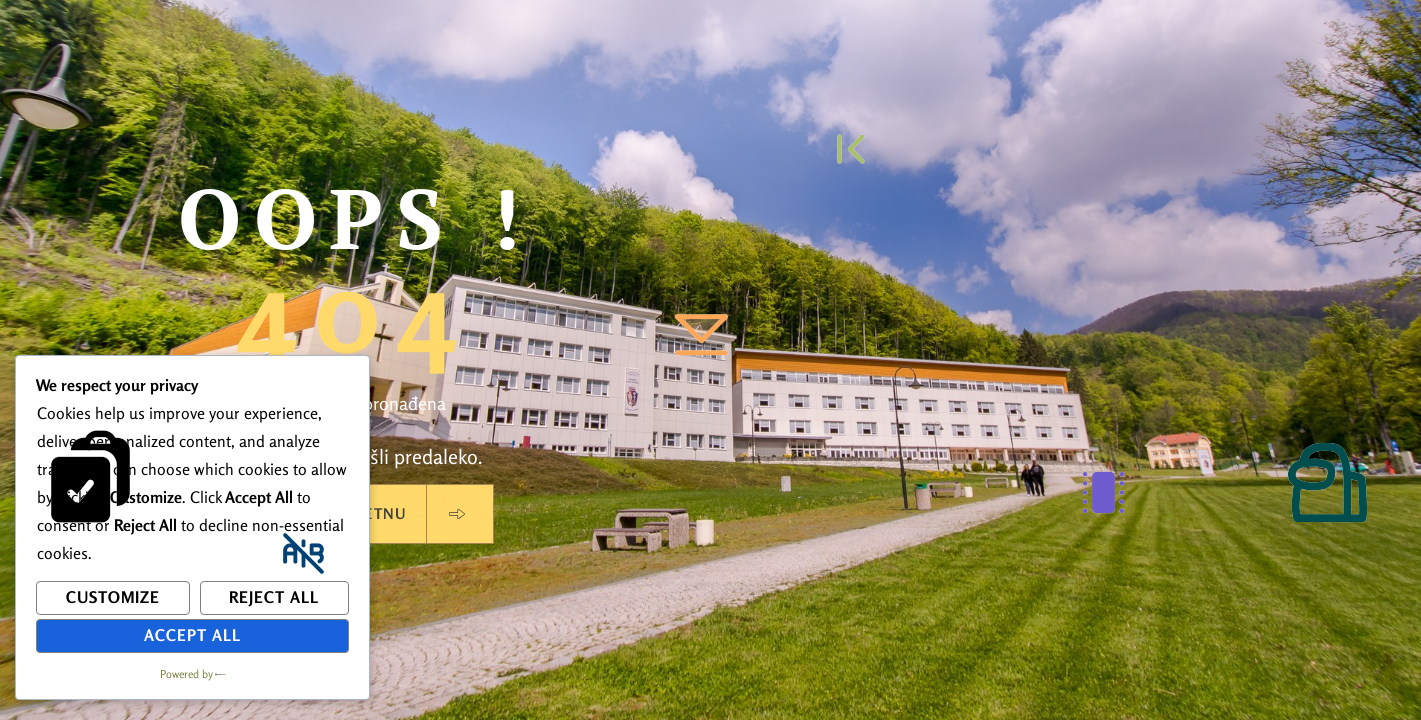  I want to click on expand content below, so click(701, 333).